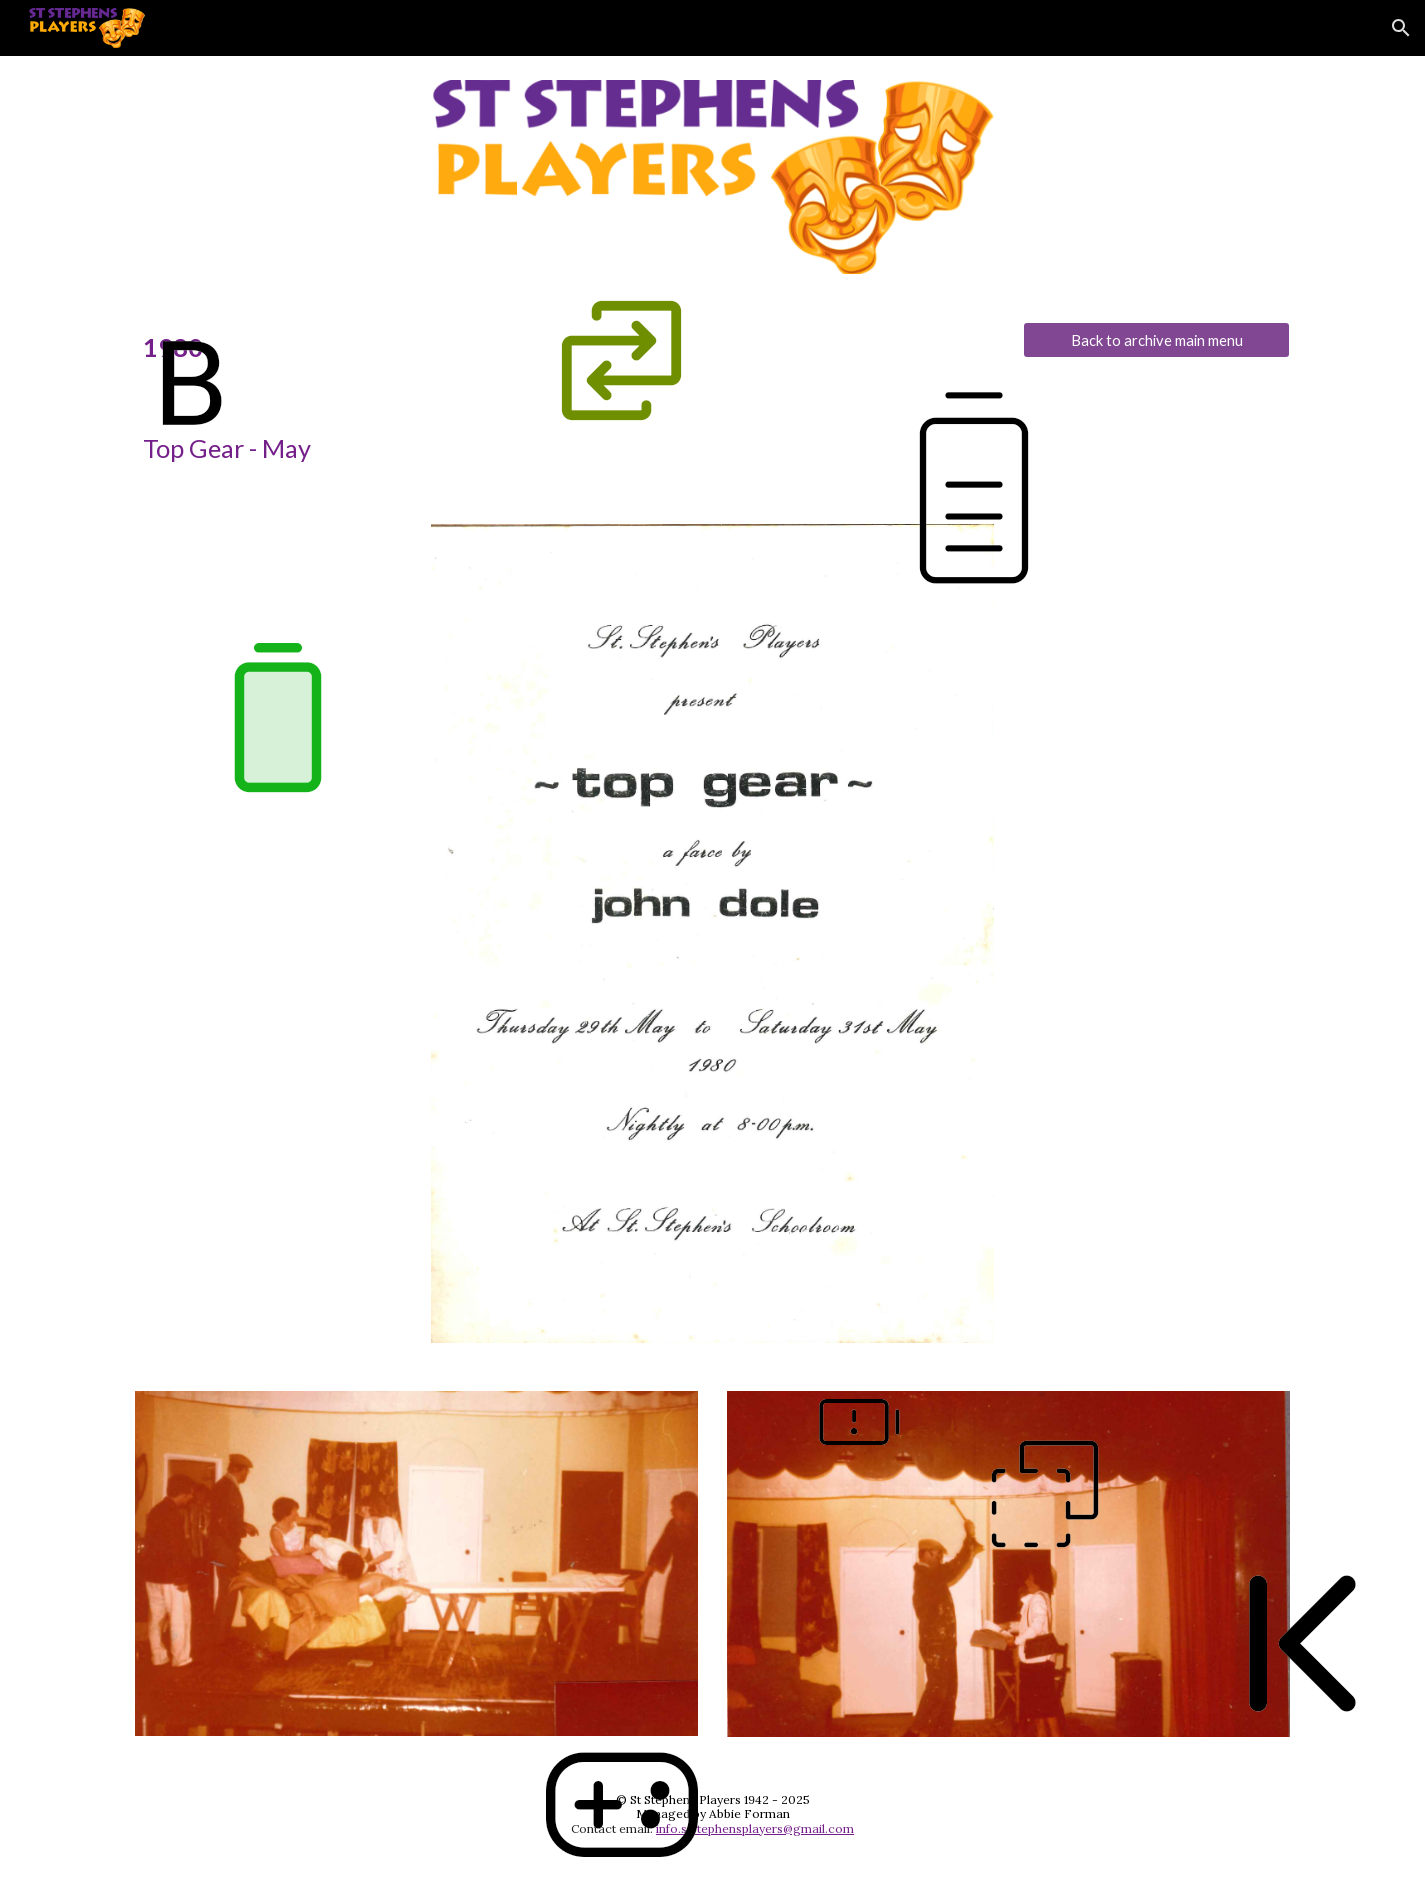 This screenshot has height=1886, width=1425. Describe the element at coordinates (858, 1422) in the screenshot. I see `indicates low battery warning` at that location.